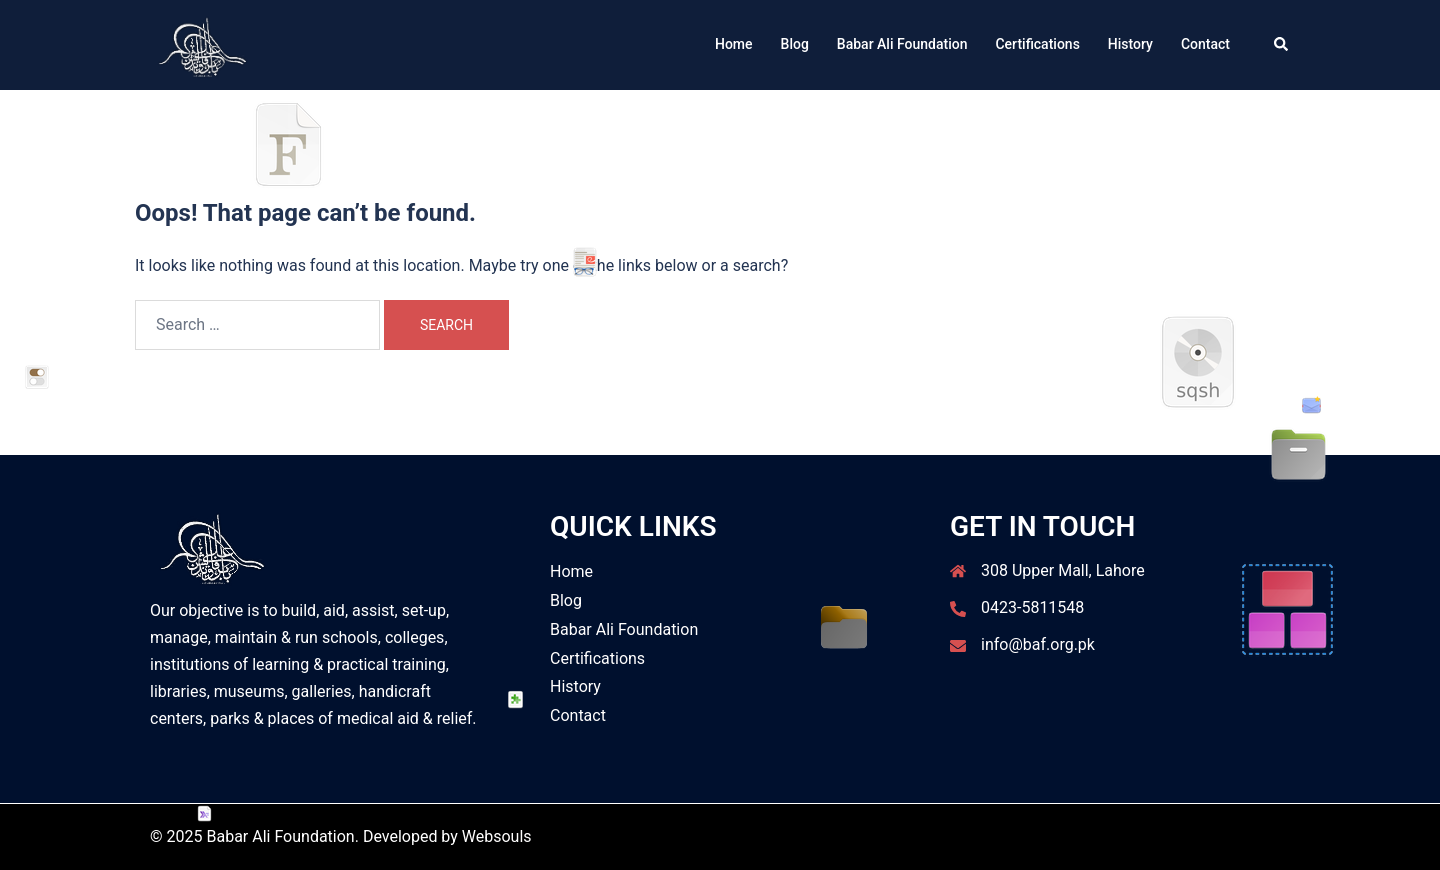 The height and width of the screenshot is (870, 1440). I want to click on install a browser extension or add-on, so click(515, 699).